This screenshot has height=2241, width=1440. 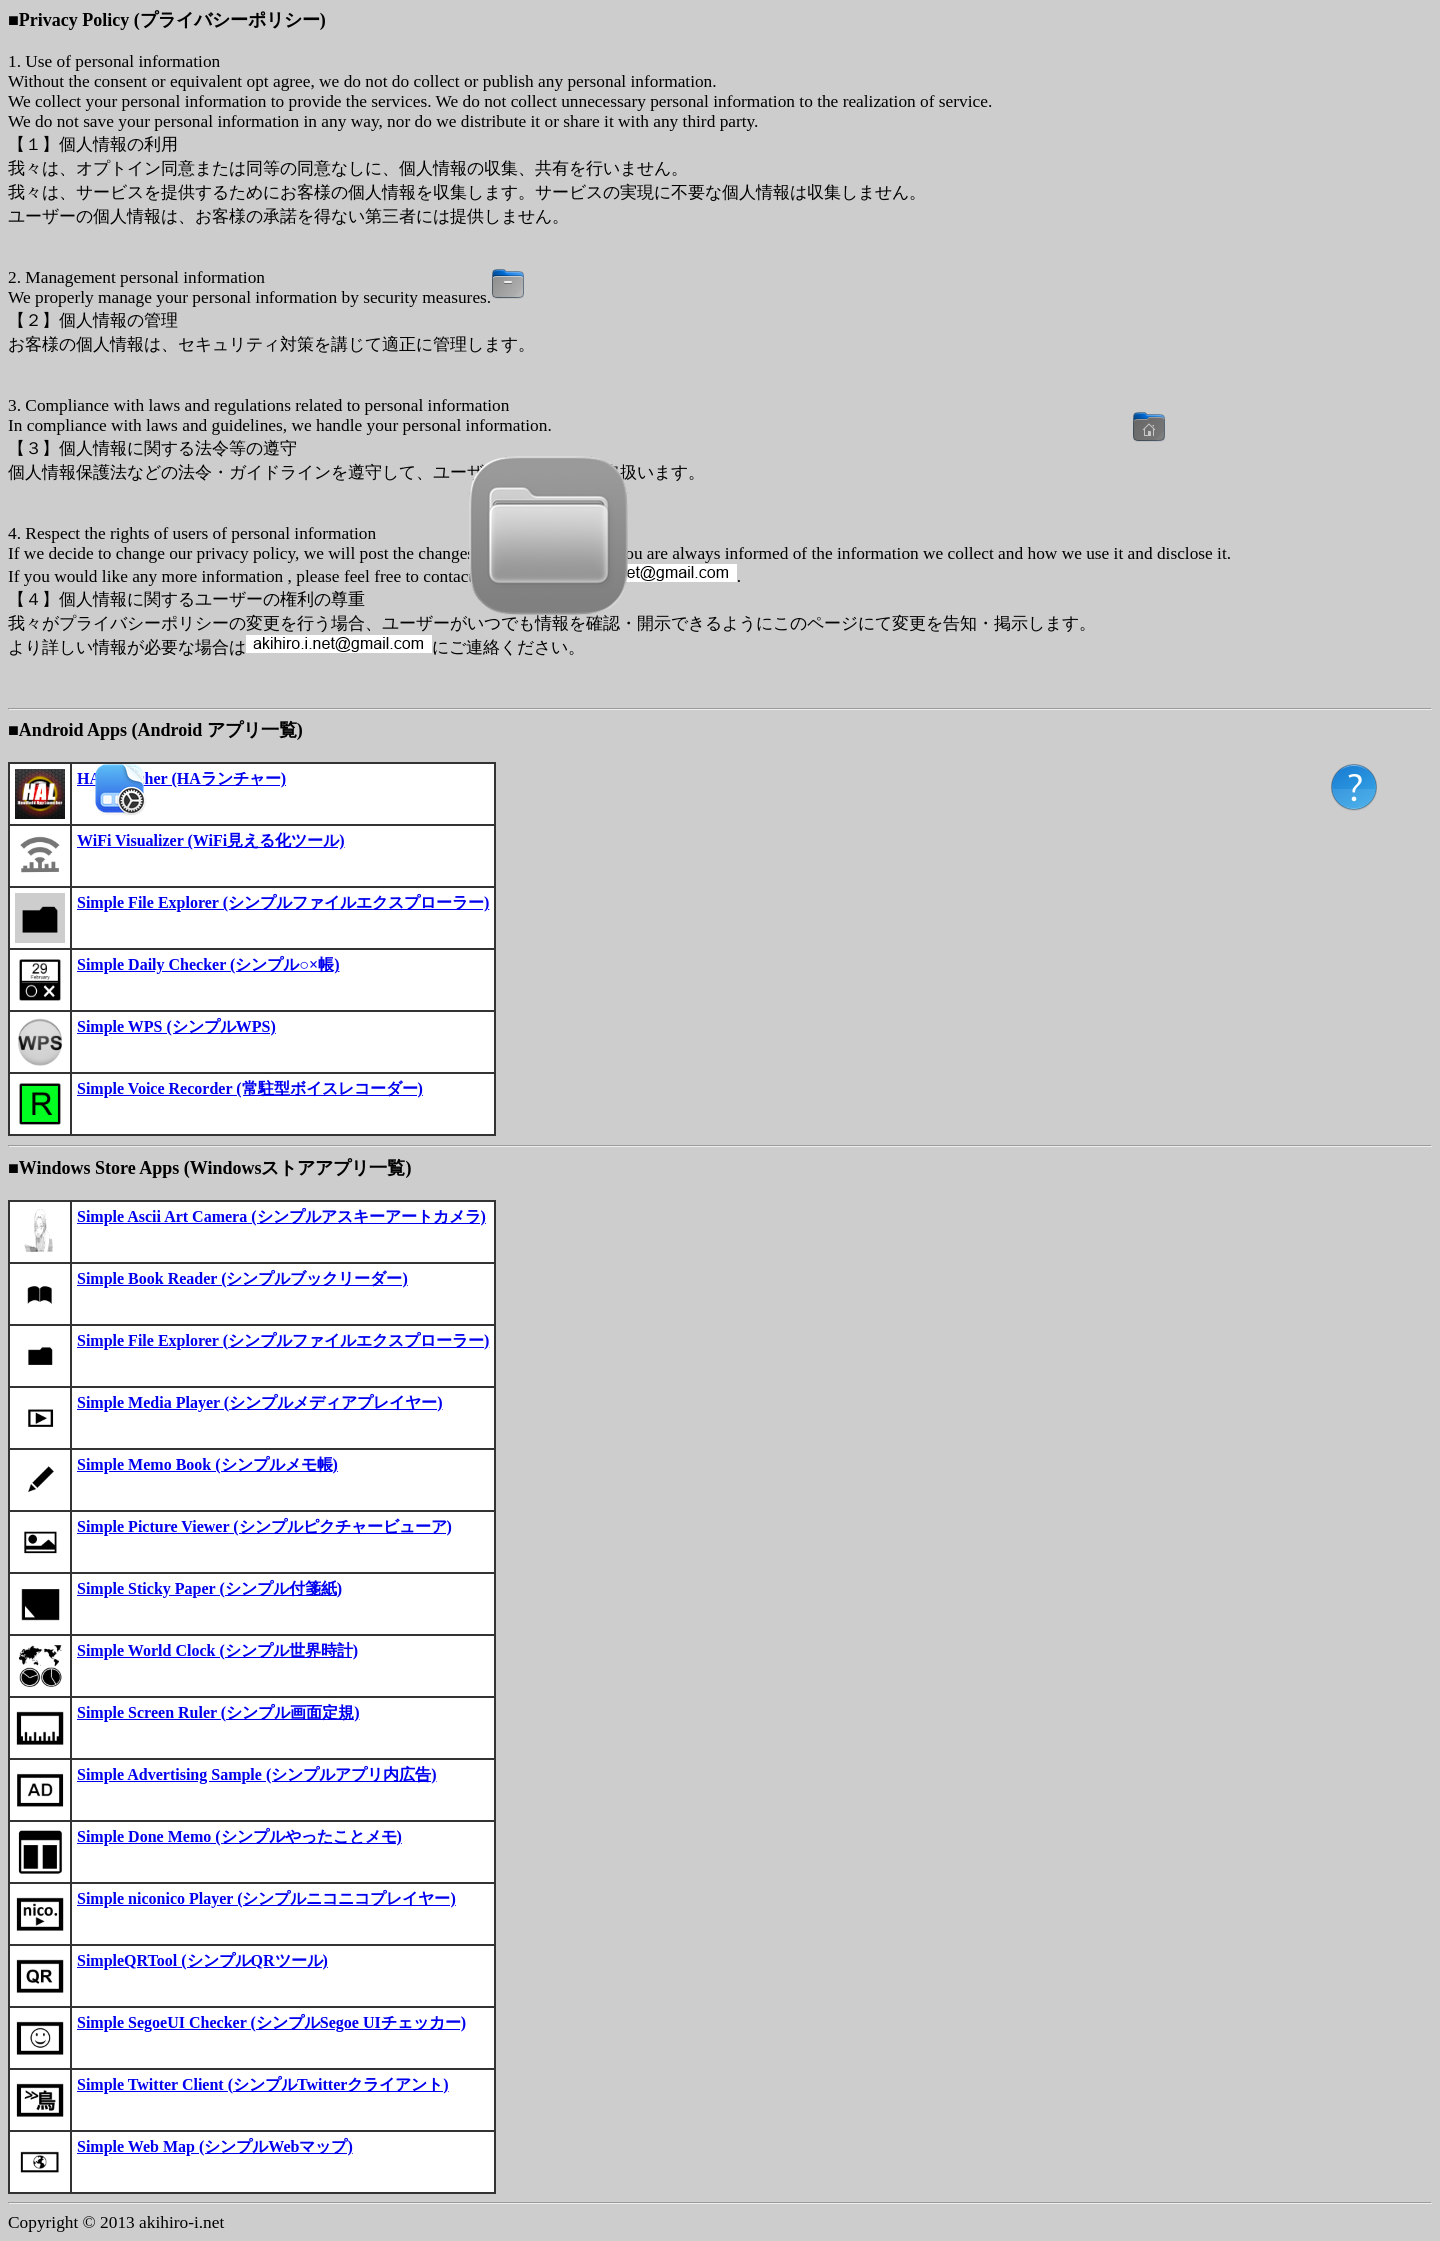 I want to click on open the help center or documentation, so click(x=1354, y=787).